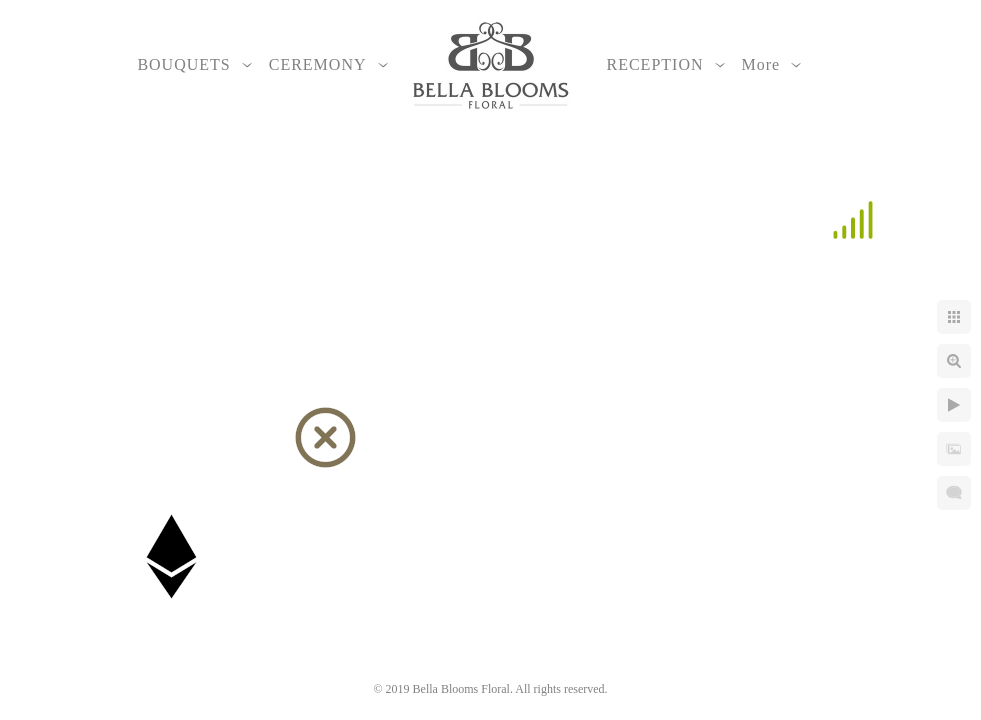 The image size is (981, 720). Describe the element at coordinates (853, 220) in the screenshot. I see `indicates cellular or network signal strength` at that location.